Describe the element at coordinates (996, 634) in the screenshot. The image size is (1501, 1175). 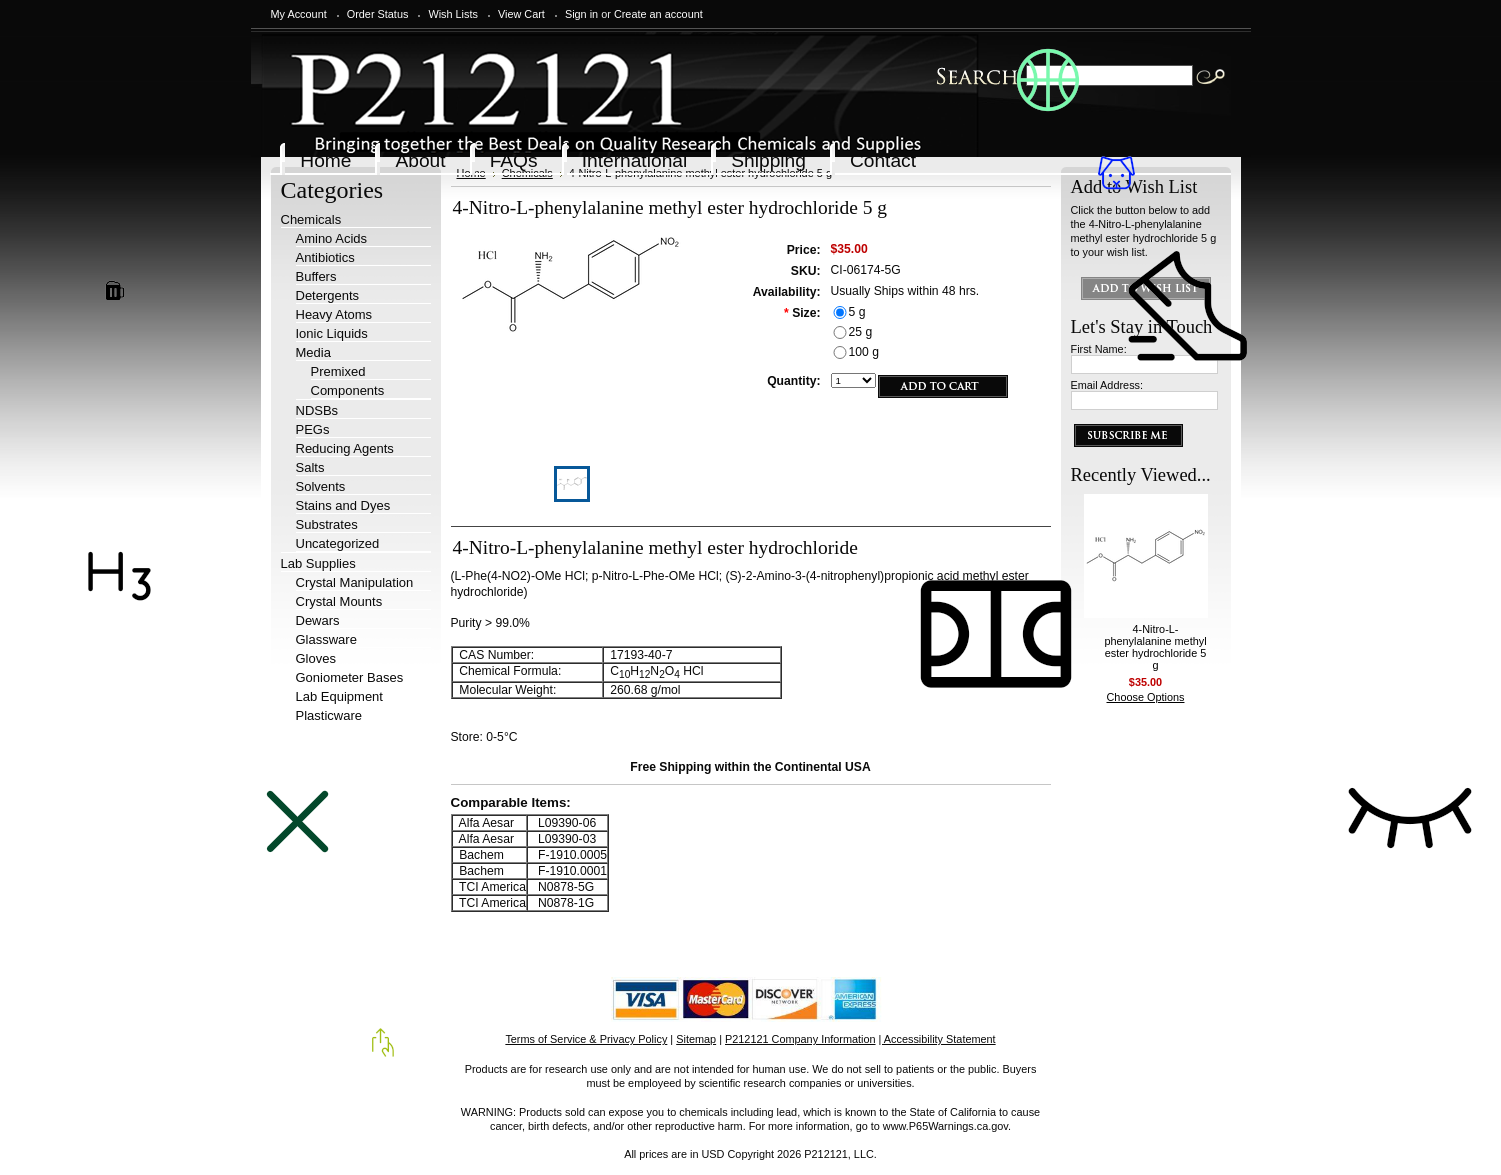
I see `view basketball court locations` at that location.